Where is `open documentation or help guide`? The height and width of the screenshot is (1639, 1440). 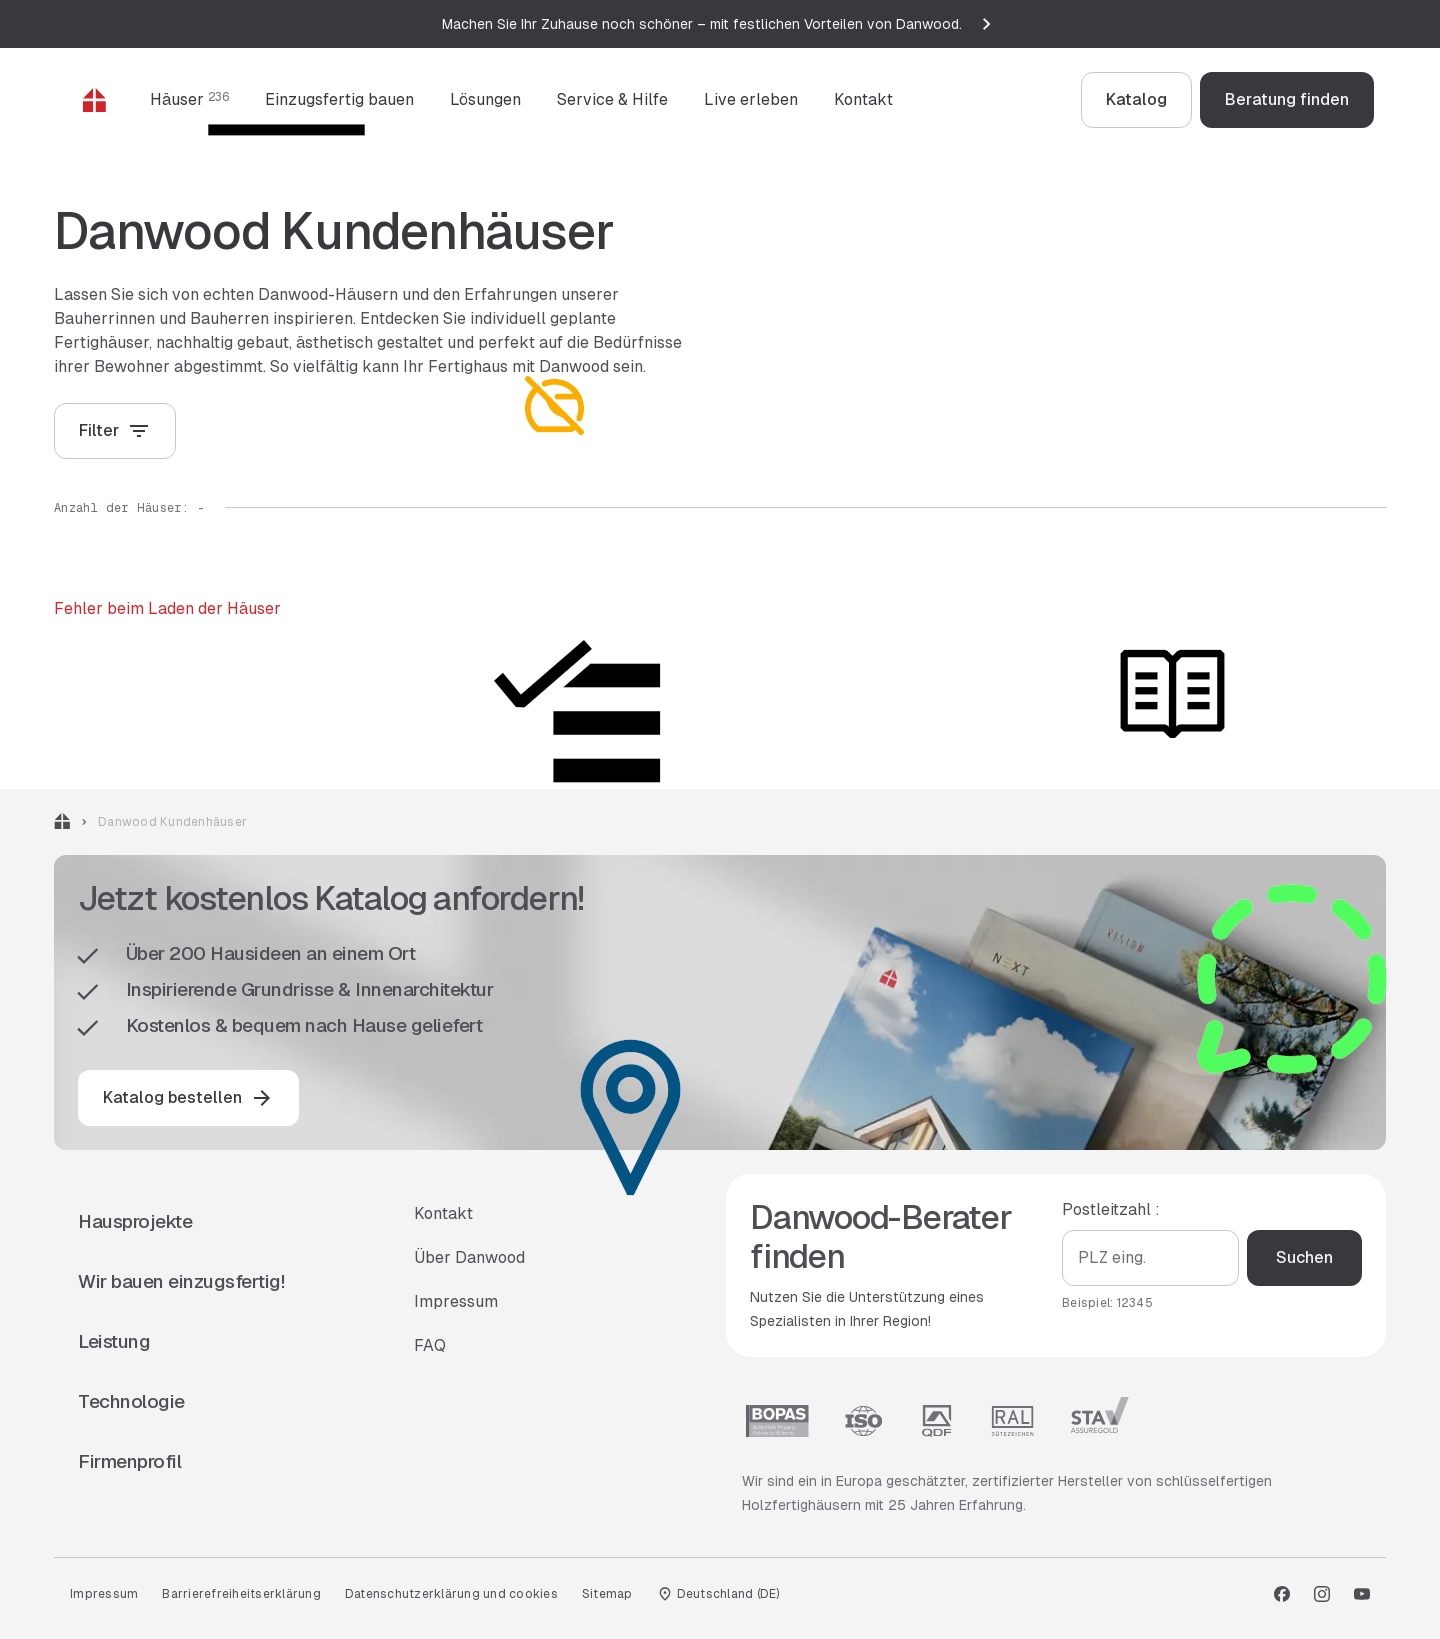 open documentation or help guide is located at coordinates (1172, 694).